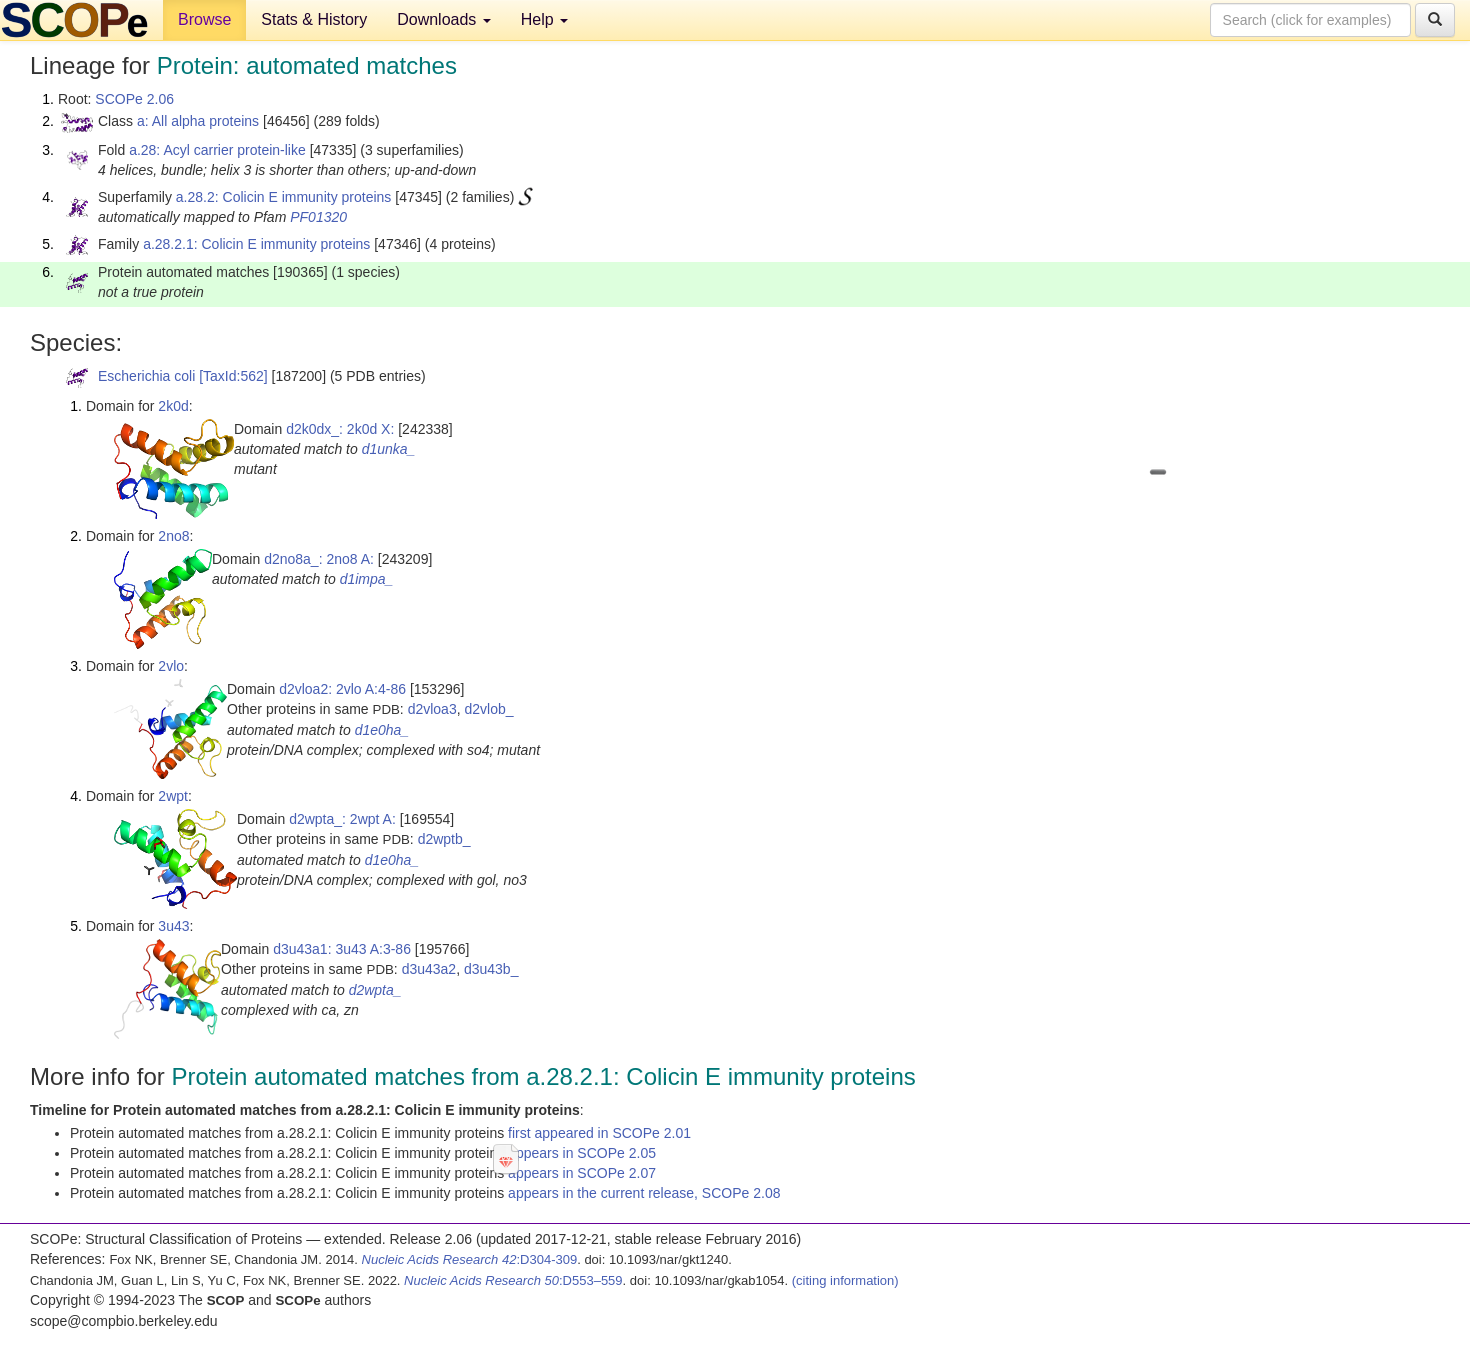 The width and height of the screenshot is (1470, 1351). Describe the element at coordinates (506, 1159) in the screenshot. I see `a ruby programming language source file` at that location.